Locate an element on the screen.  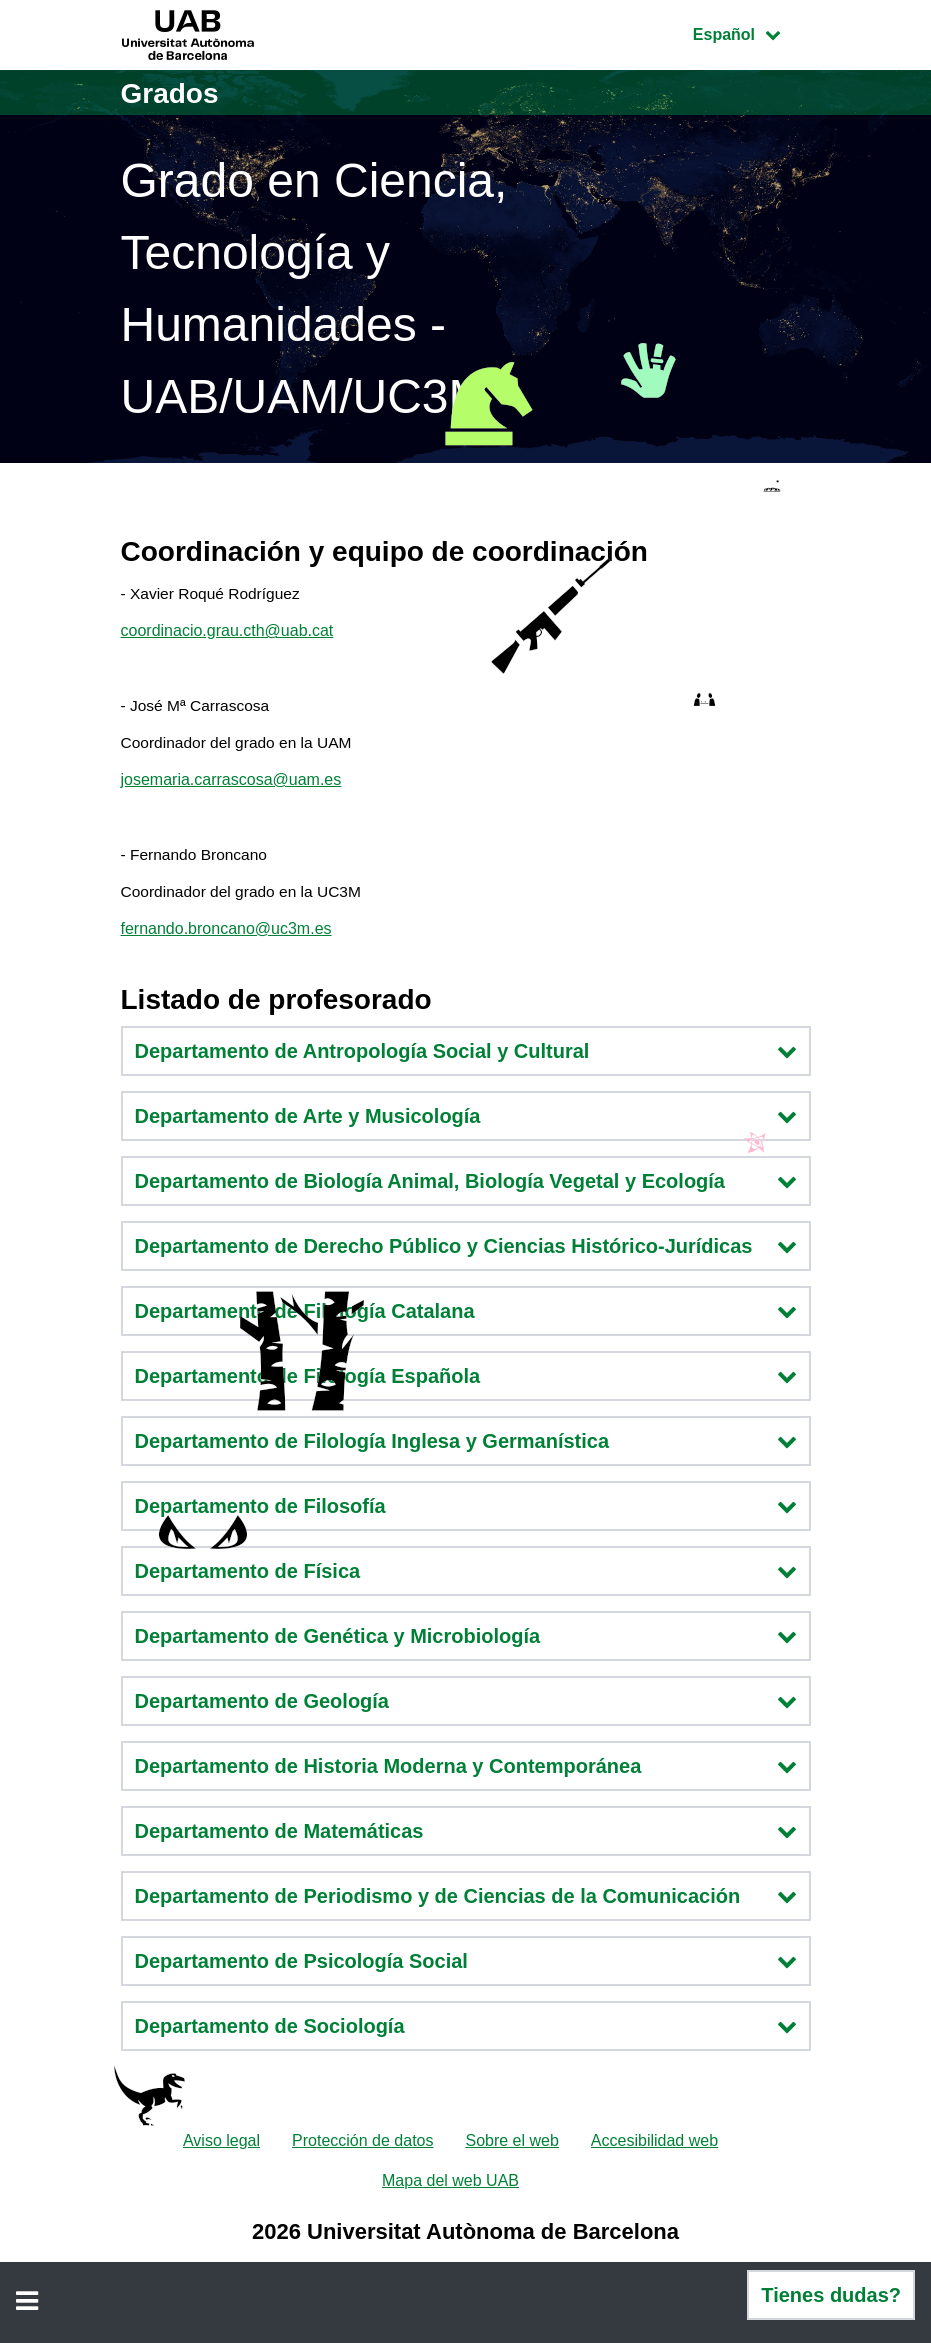
select the FN FAL rifle weapon is located at coordinates (551, 616).